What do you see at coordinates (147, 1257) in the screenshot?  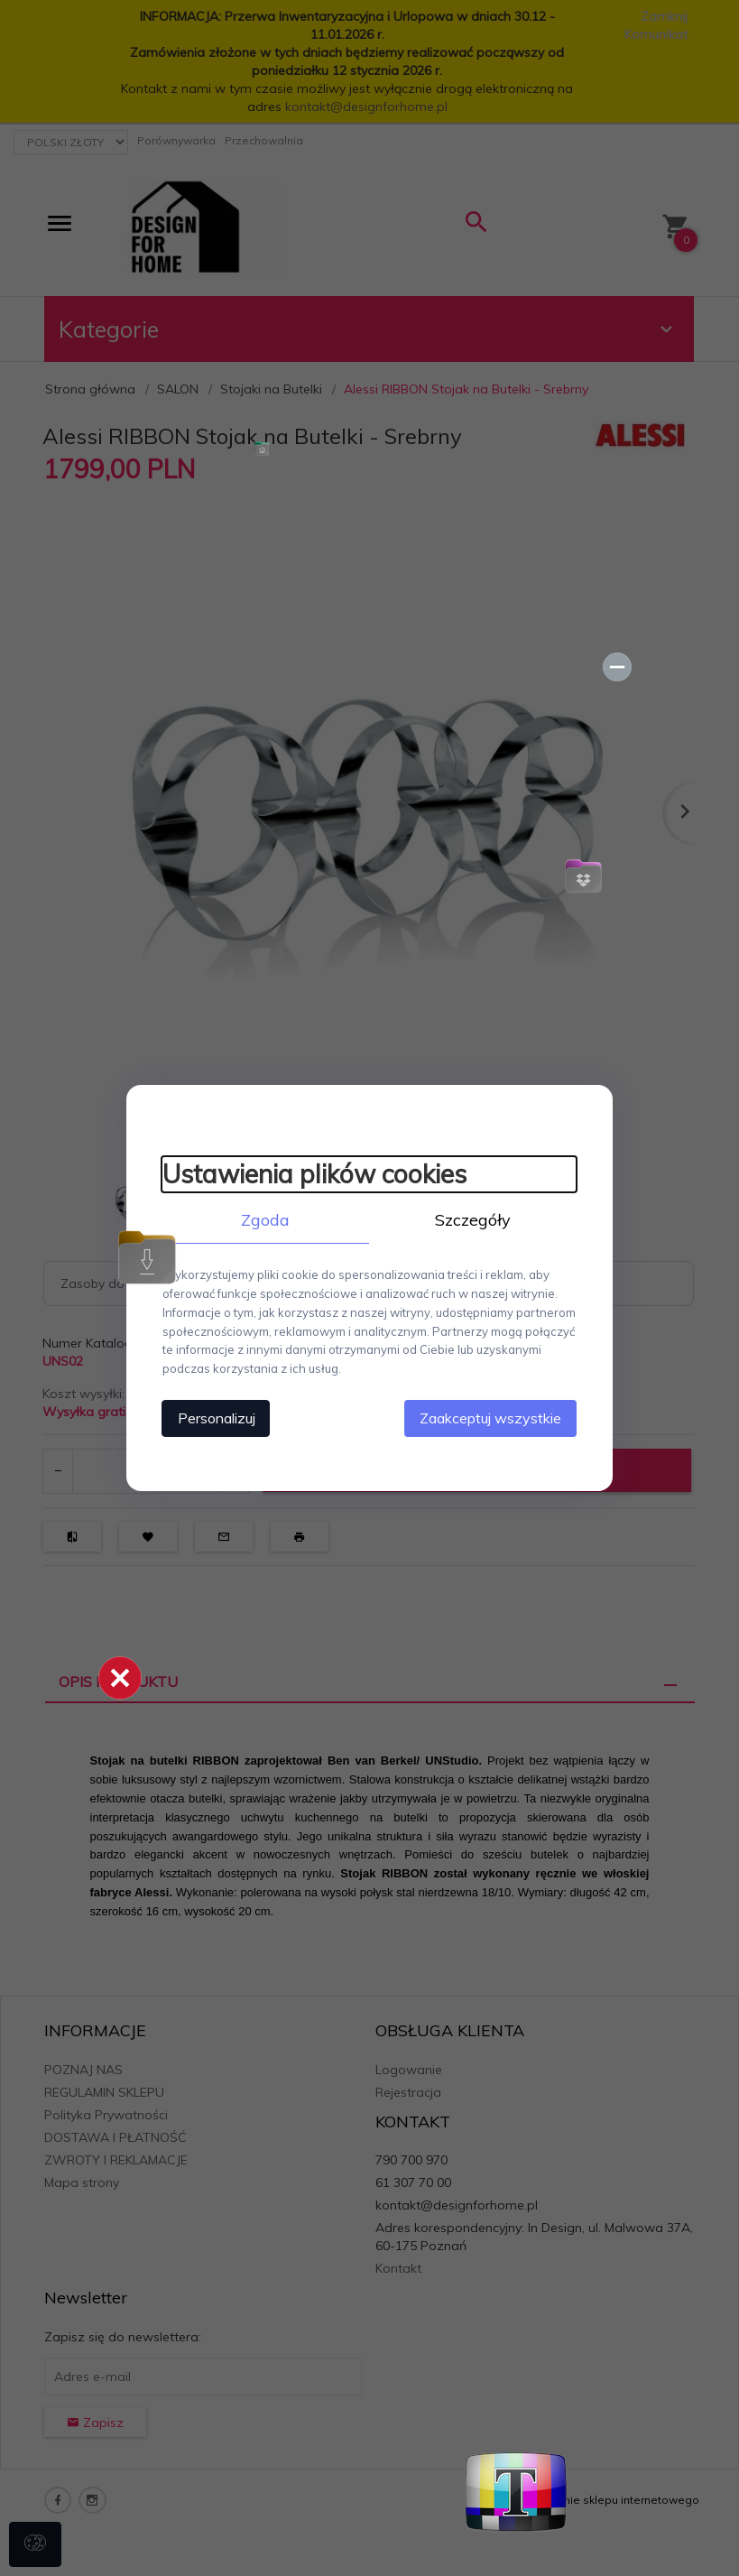 I see `open downloads folder` at bounding box center [147, 1257].